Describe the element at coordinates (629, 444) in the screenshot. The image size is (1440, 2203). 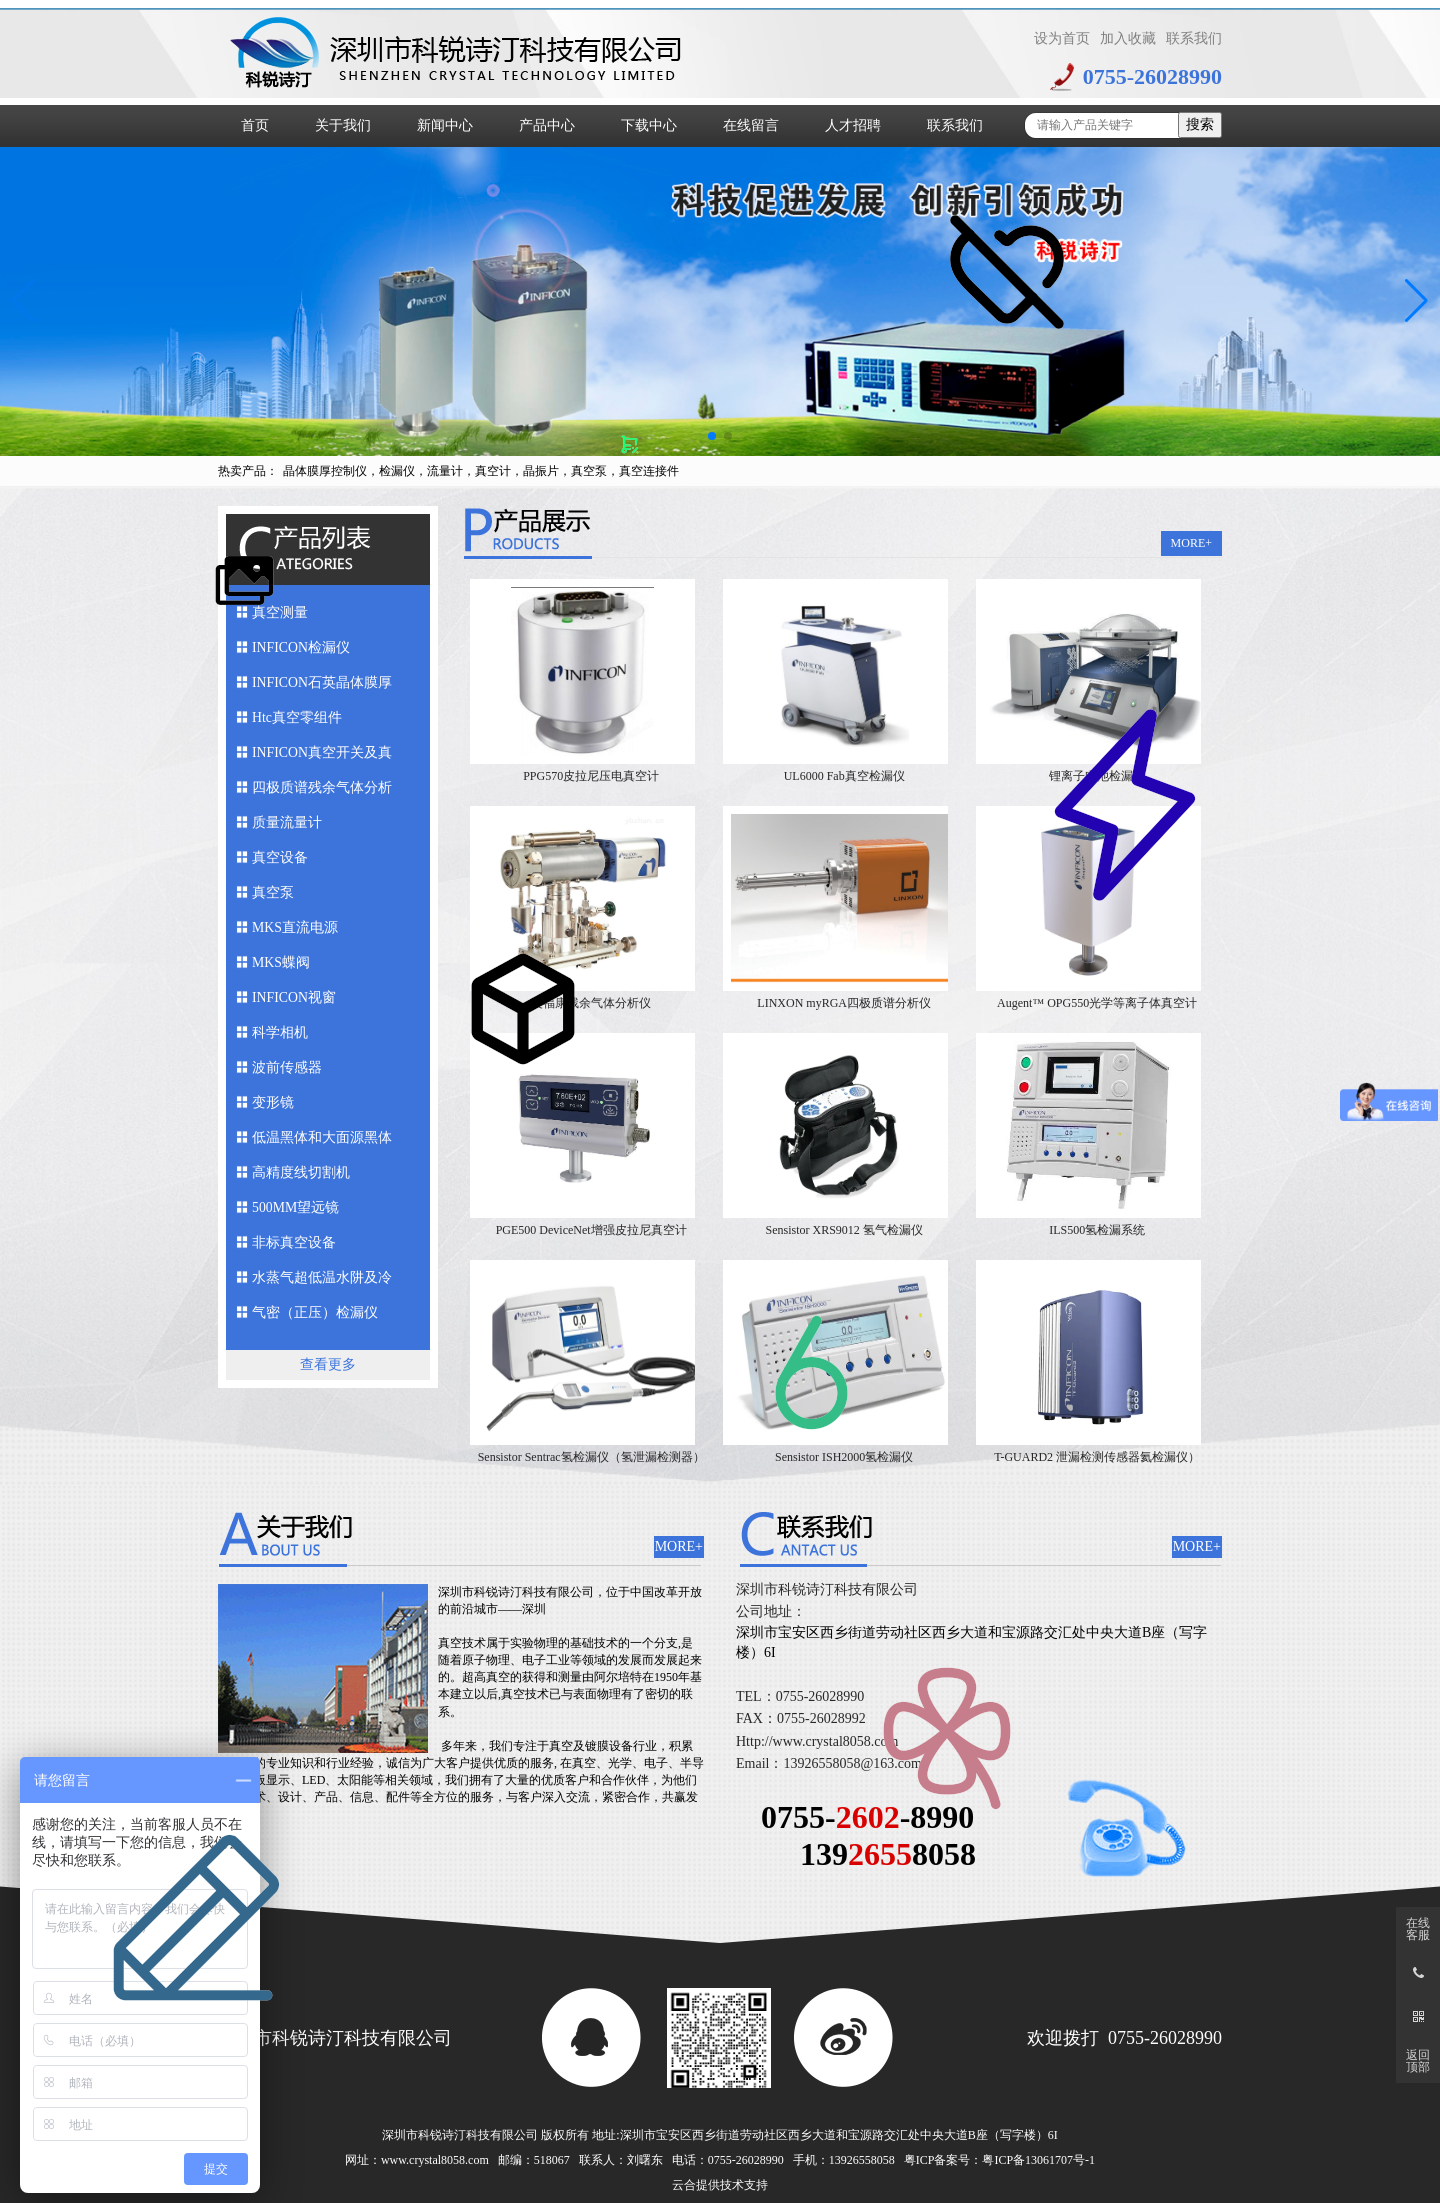
I see `view discounted items in your cart` at that location.